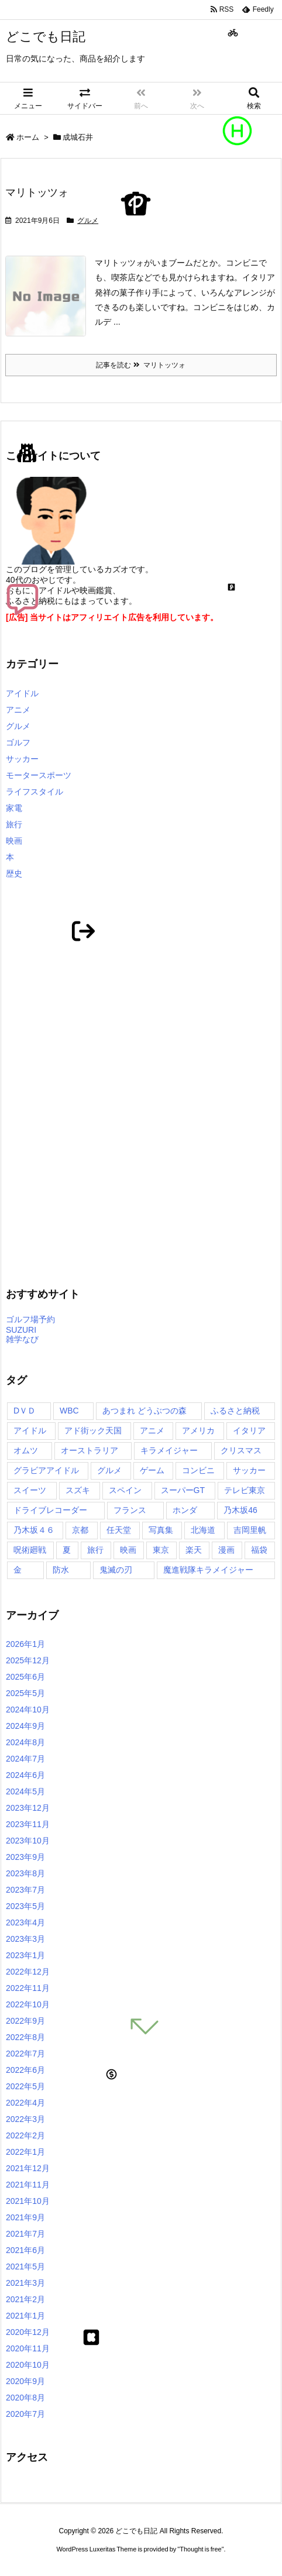 Image resolution: width=282 pixels, height=2576 pixels. I want to click on visit kickstarter website or app, so click(91, 2337).